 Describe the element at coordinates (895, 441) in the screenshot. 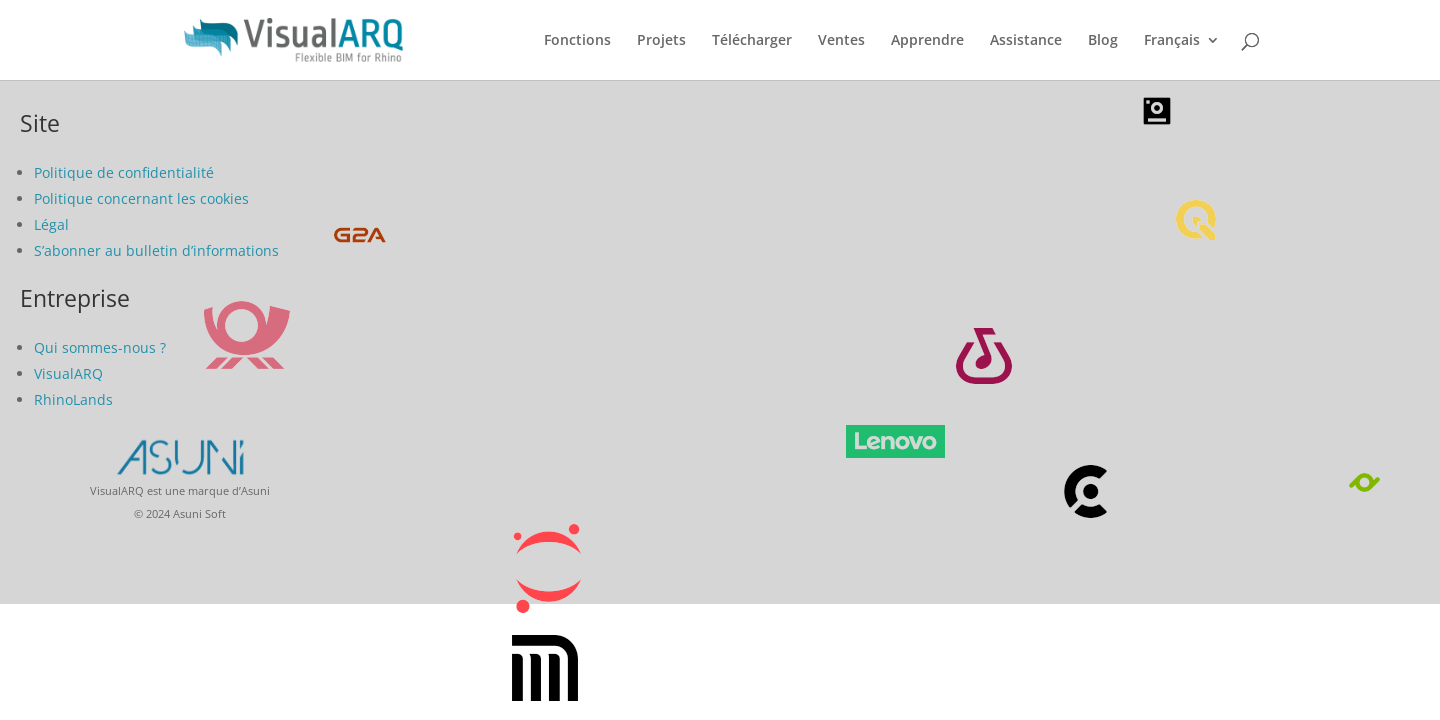

I see `Lenovo brand logo` at that location.